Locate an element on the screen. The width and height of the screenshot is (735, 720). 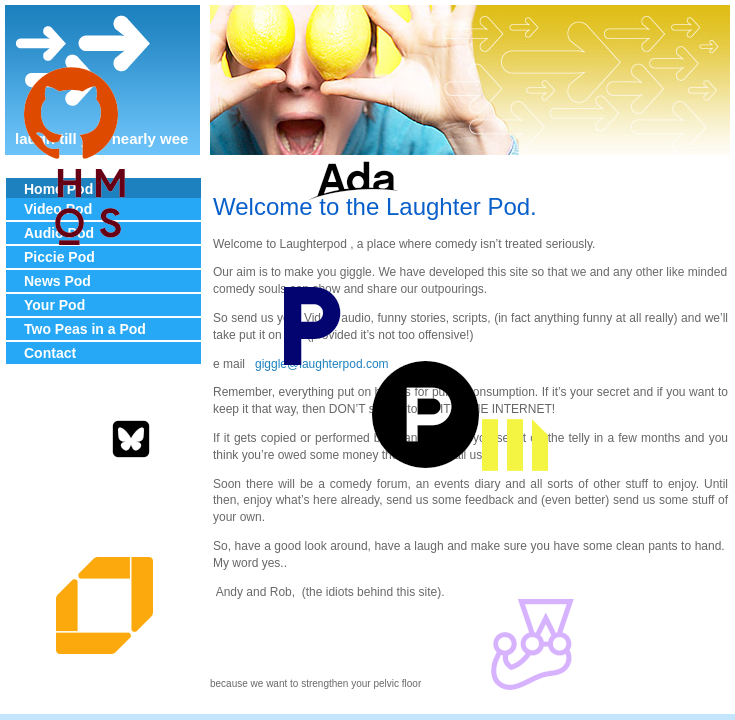
visit github profile or repository is located at coordinates (71, 113).